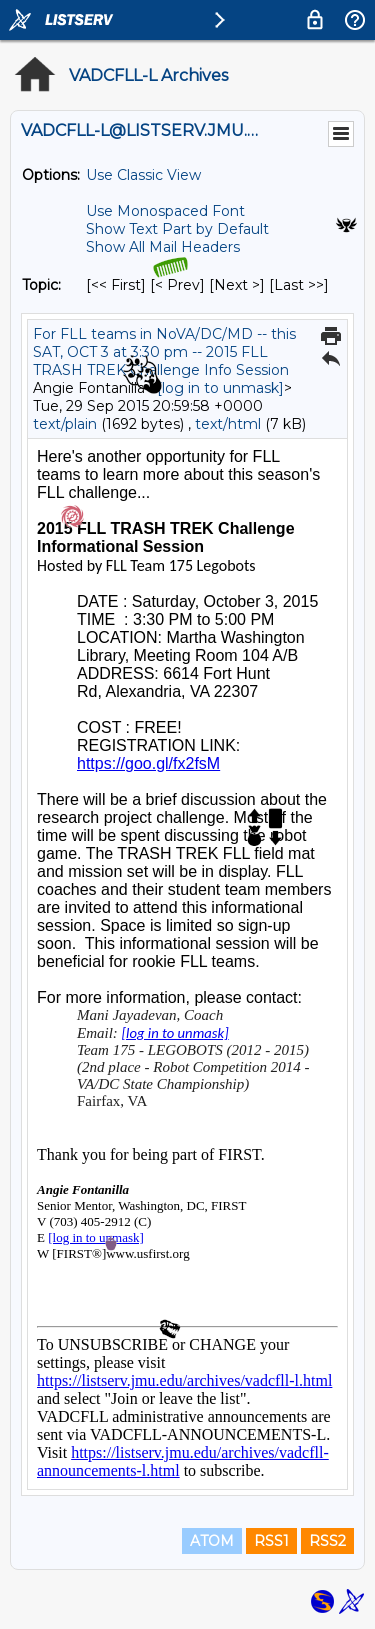 Image resolution: width=375 pixels, height=1629 pixels. What do you see at coordinates (346, 224) in the screenshot?
I see `view legendary or rare item details` at bounding box center [346, 224].